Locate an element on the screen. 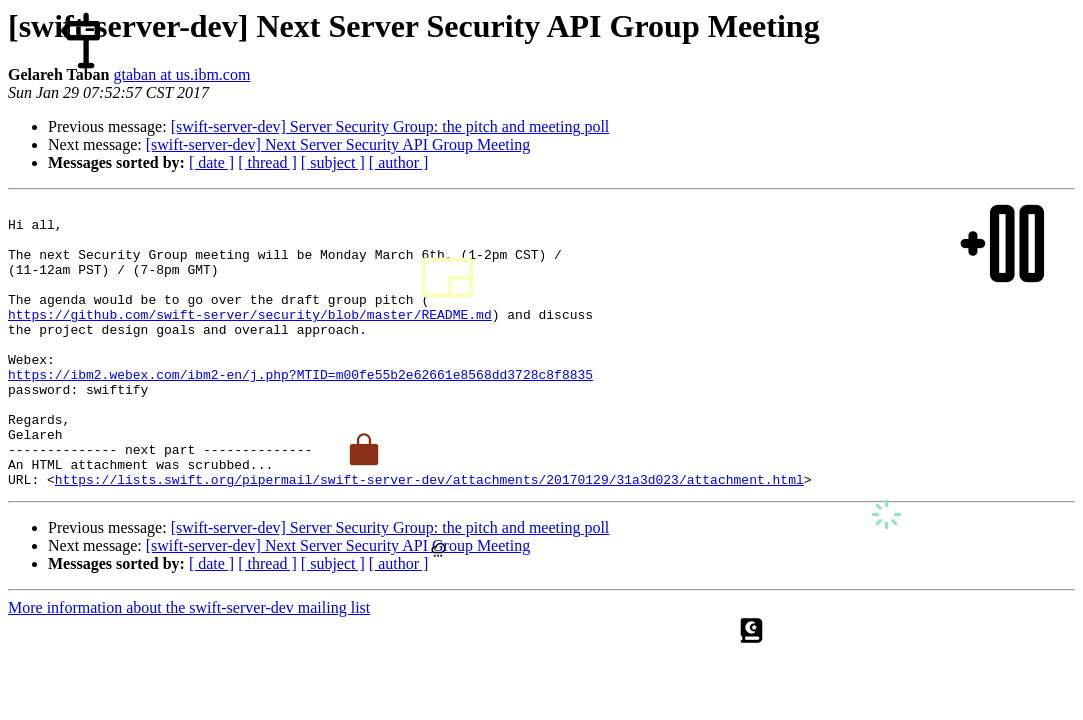 Image resolution: width=1083 pixels, height=720 pixels. indicates loading or processing in progress is located at coordinates (886, 514).